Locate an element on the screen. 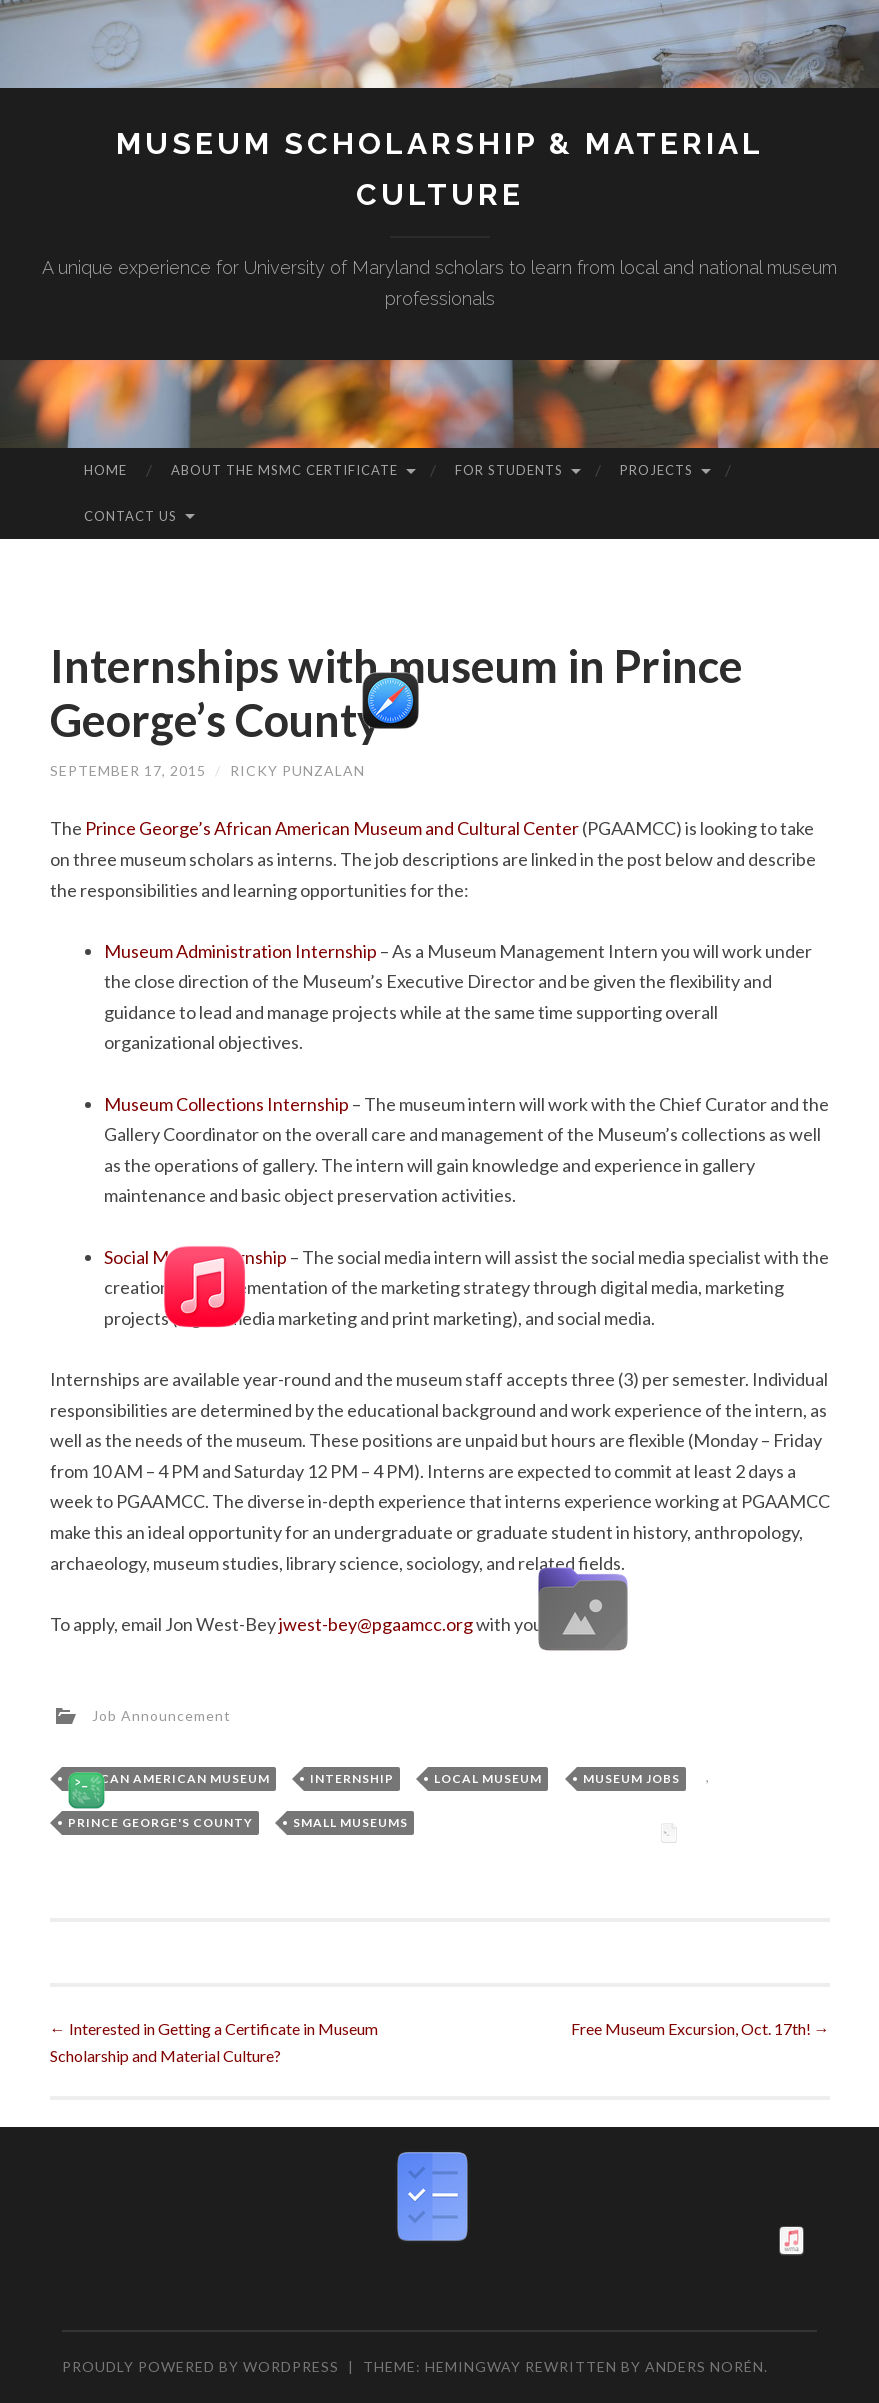 The image size is (879, 2403). open Apple Music app is located at coordinates (204, 1286).